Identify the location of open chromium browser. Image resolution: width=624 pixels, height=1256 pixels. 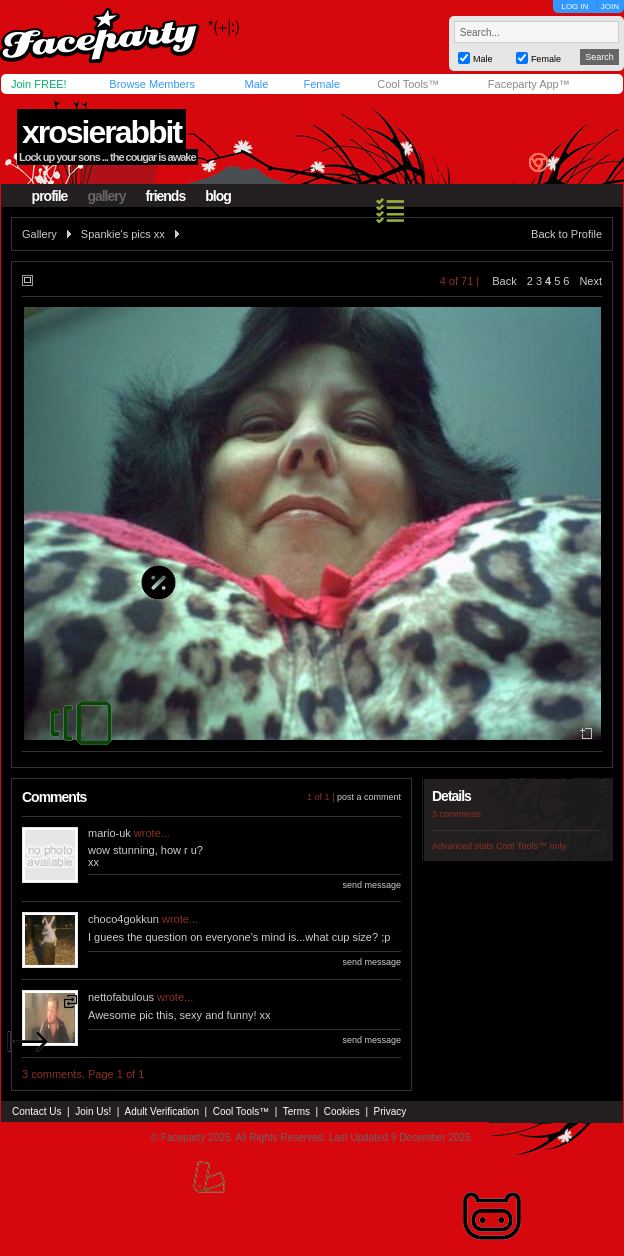
(538, 162).